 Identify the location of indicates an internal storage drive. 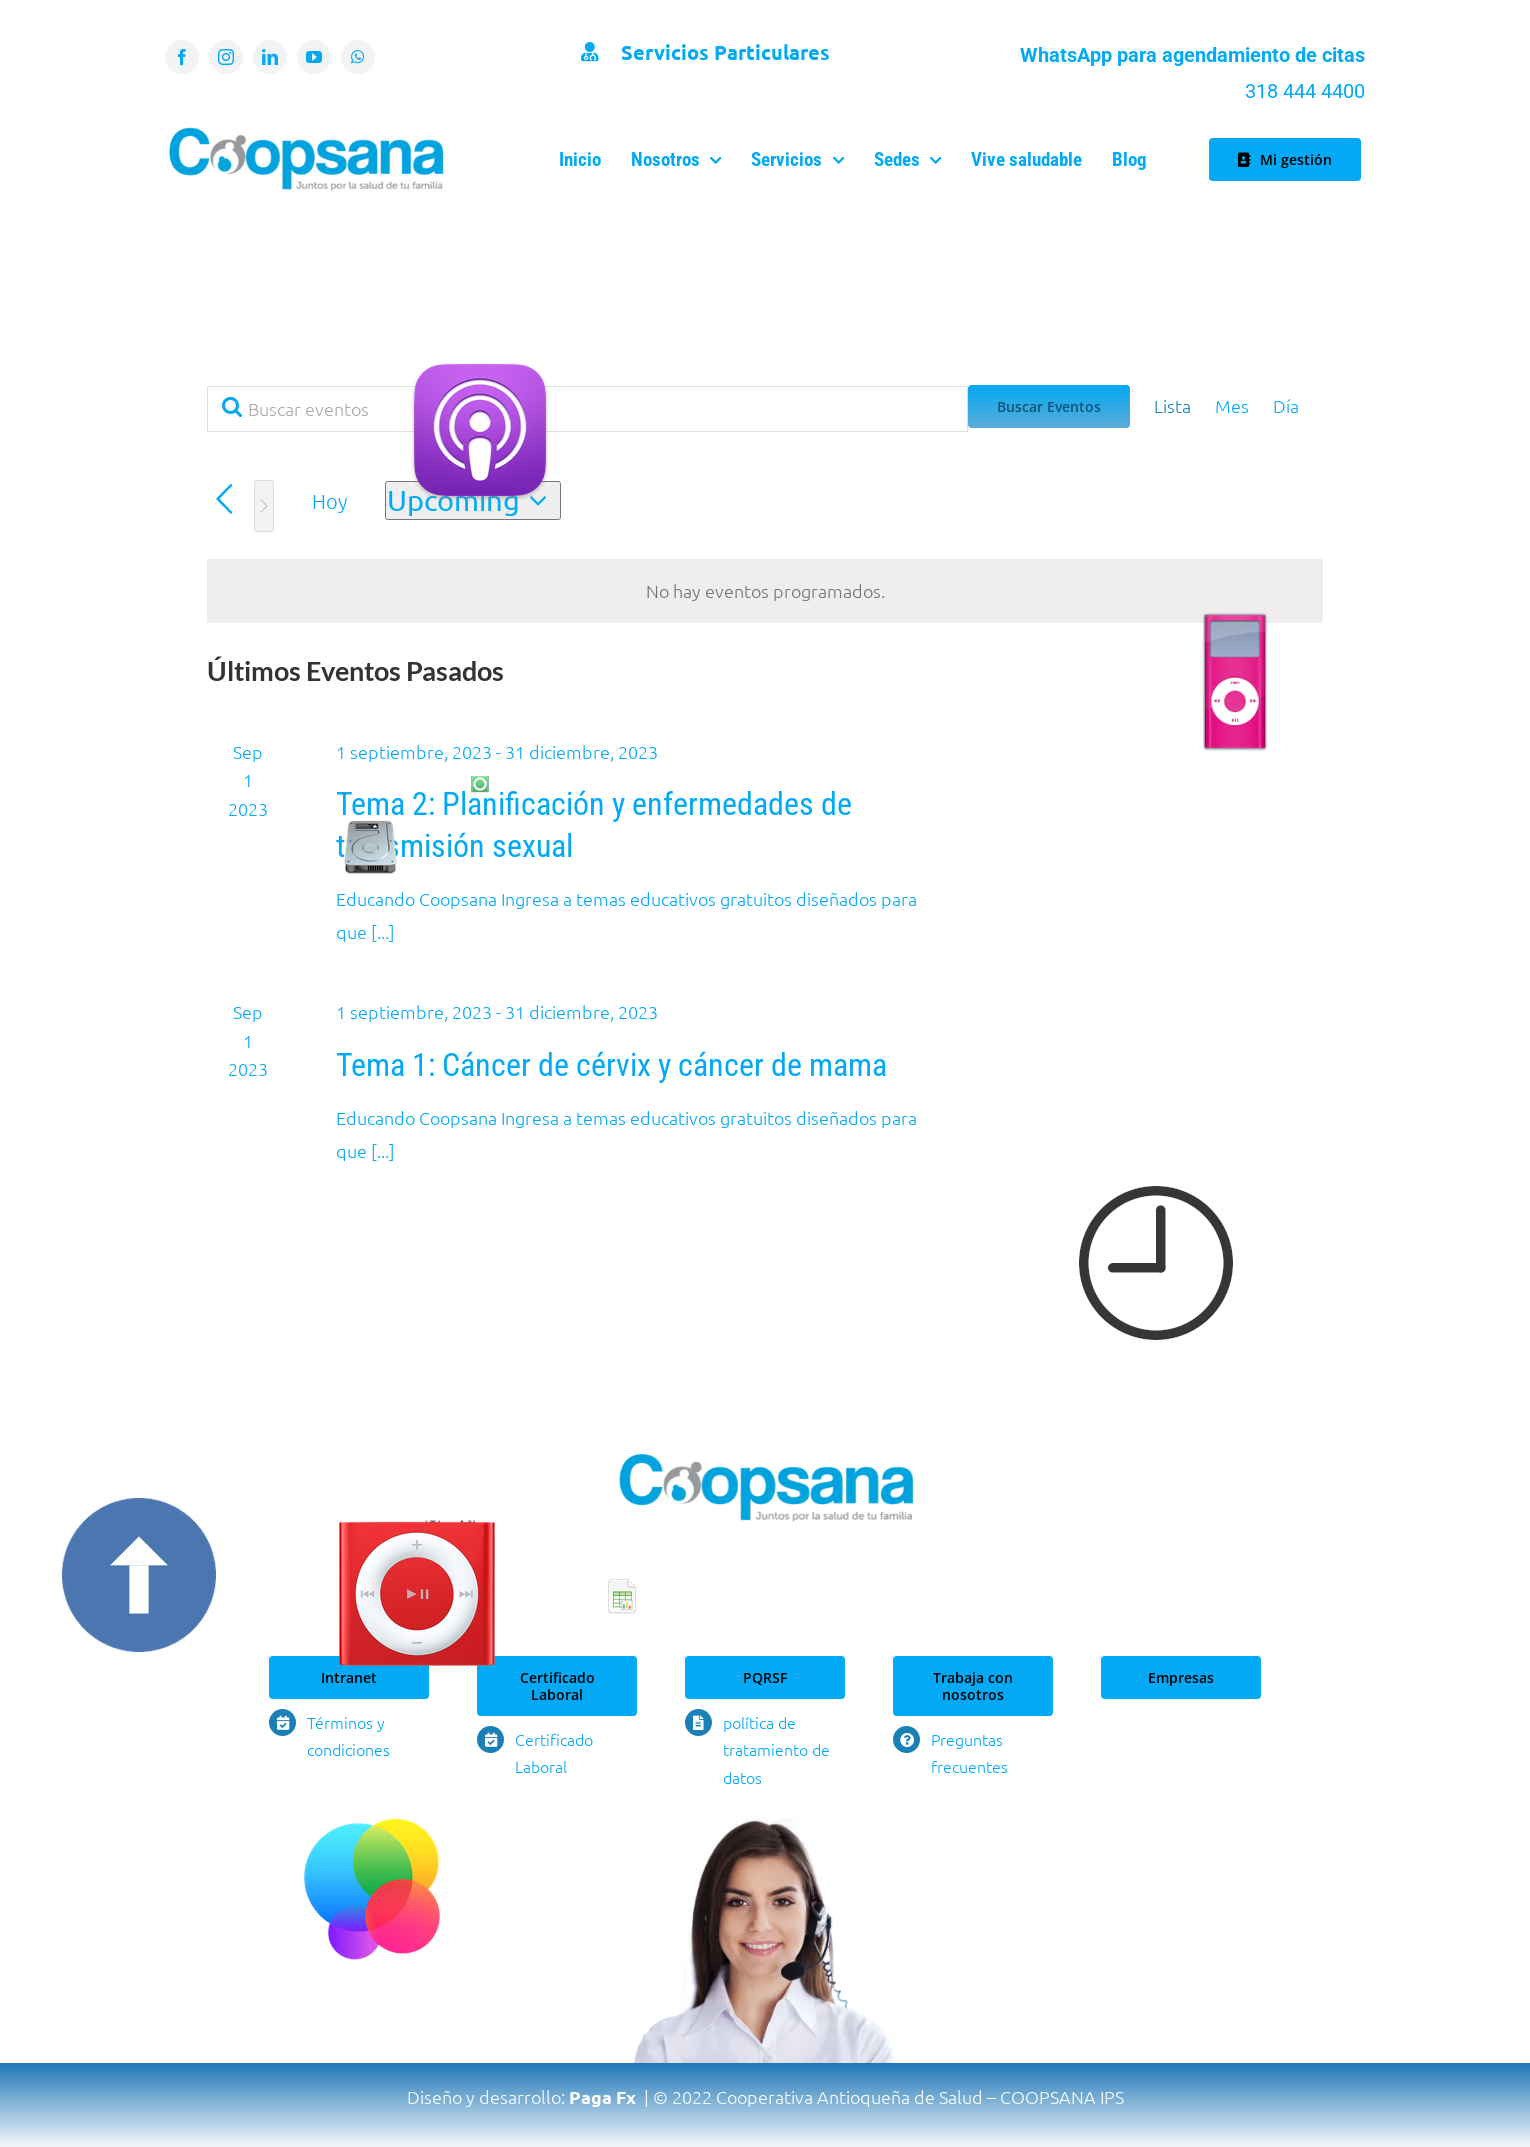
(370, 848).